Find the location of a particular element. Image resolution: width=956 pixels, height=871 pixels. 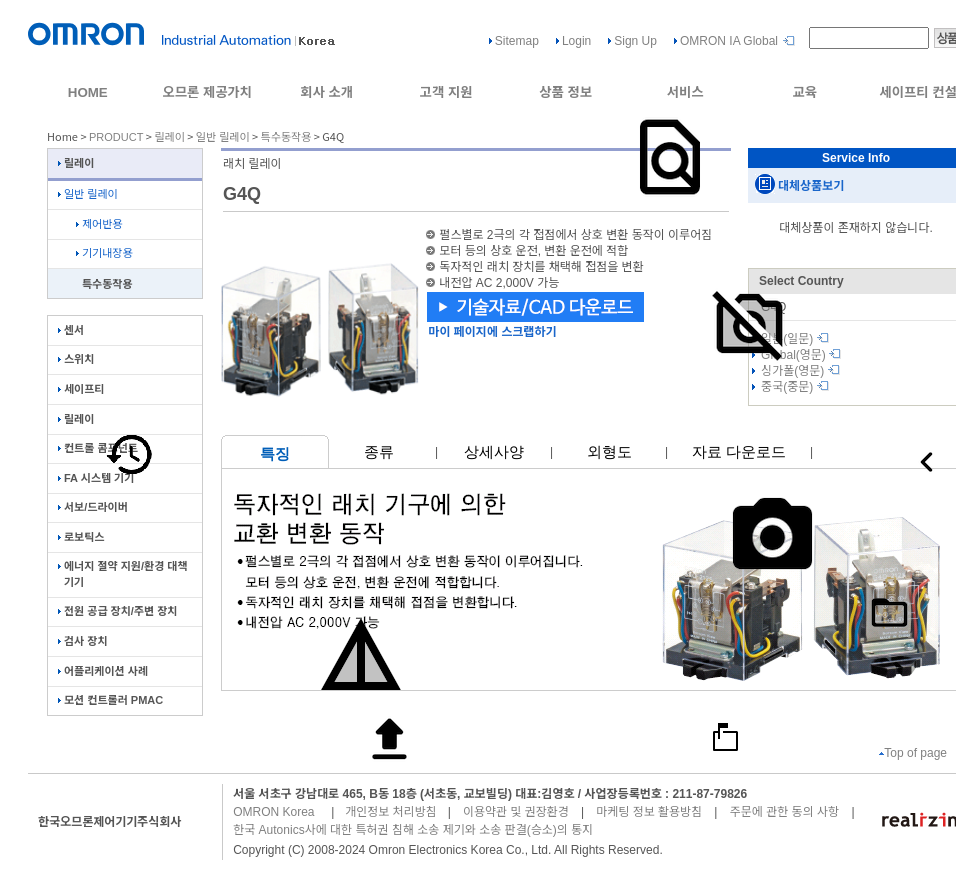

upload a file from your device is located at coordinates (389, 739).